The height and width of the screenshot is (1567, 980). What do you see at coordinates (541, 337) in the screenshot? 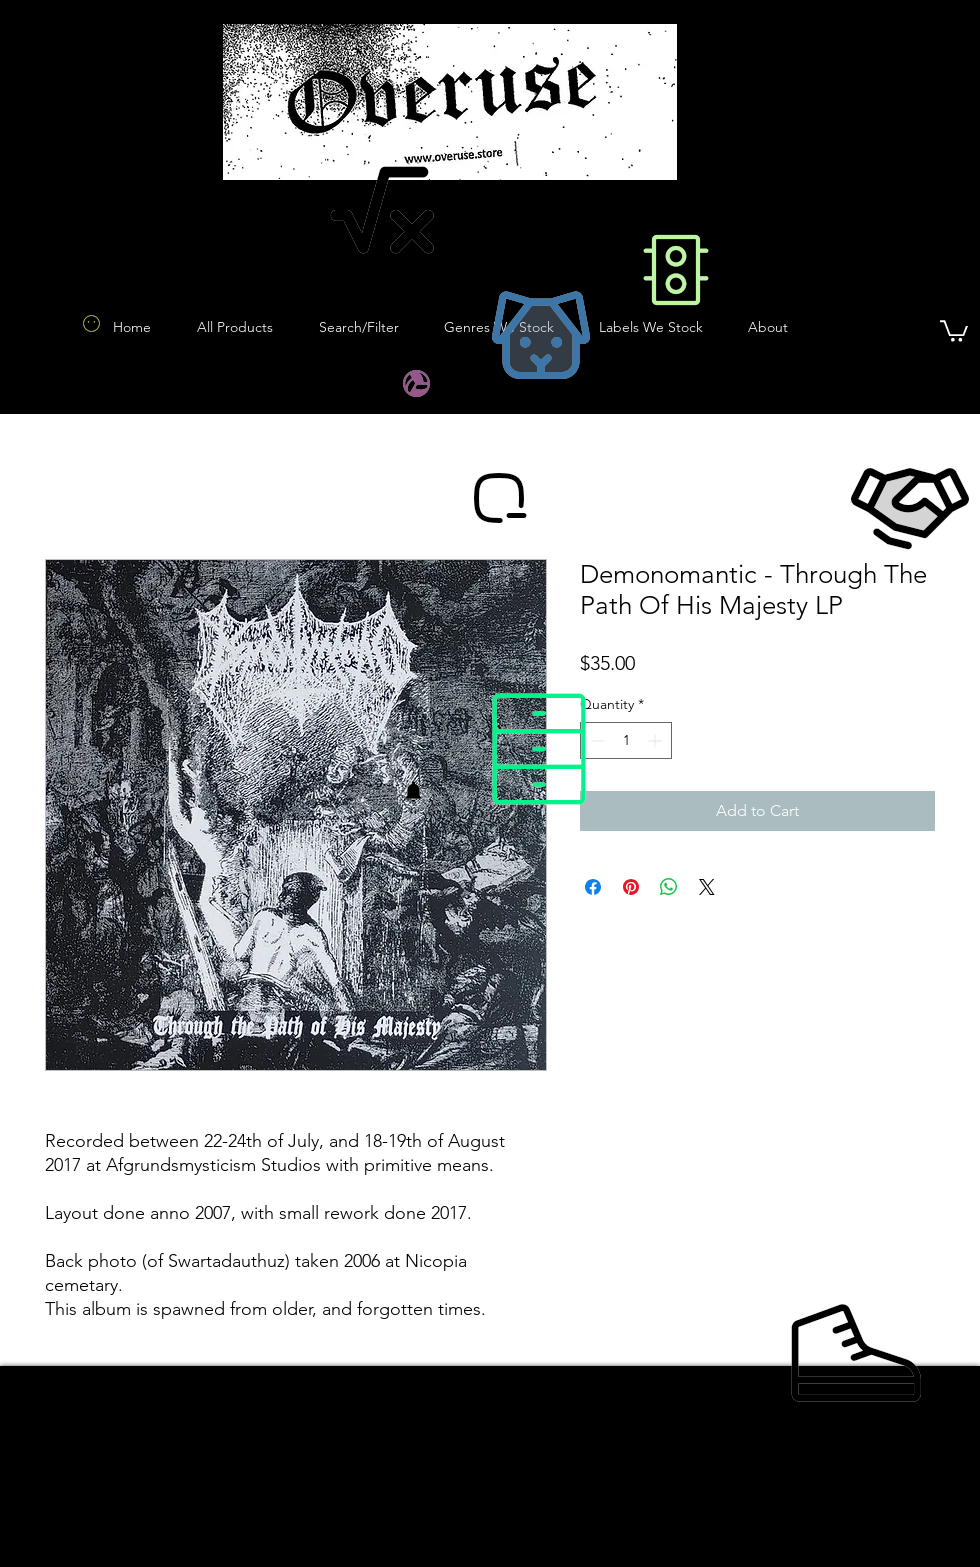
I see `access pet-related features or settings` at bounding box center [541, 337].